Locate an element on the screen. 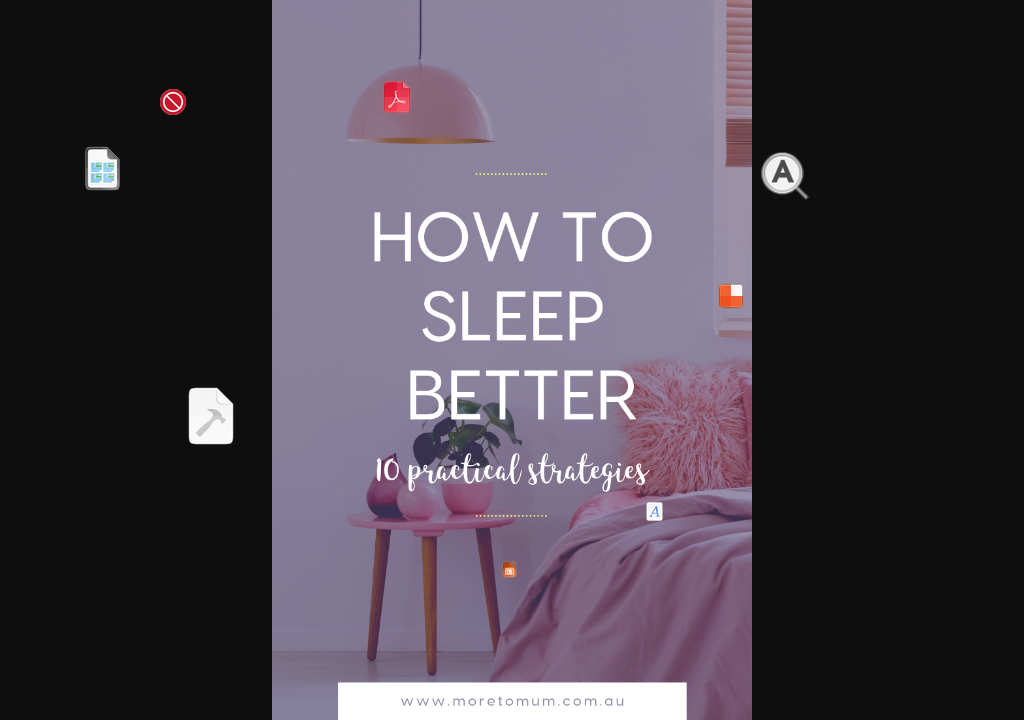 The image size is (1024, 720). search for text or content is located at coordinates (785, 176).